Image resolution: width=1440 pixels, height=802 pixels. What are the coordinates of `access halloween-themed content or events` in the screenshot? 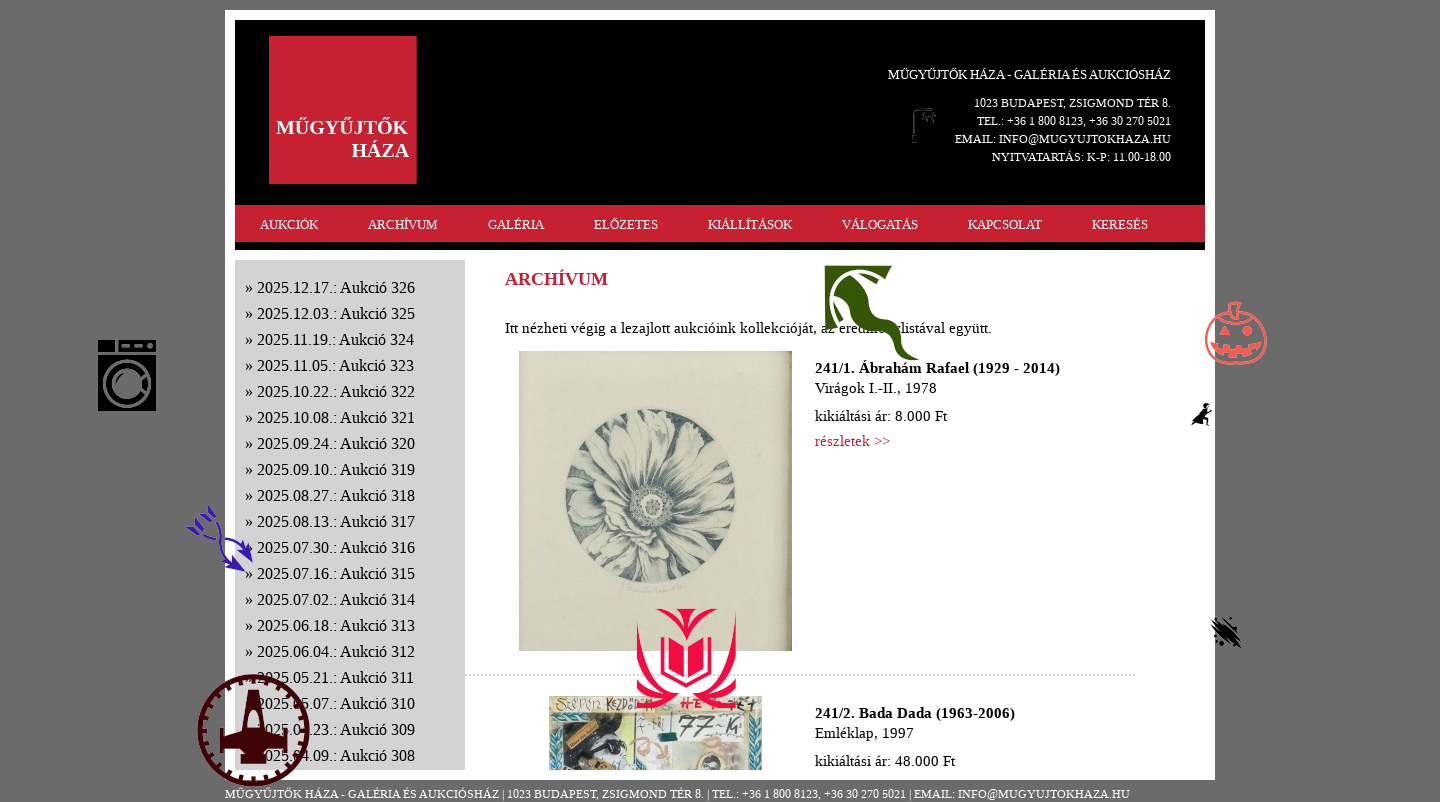 It's located at (1236, 333).